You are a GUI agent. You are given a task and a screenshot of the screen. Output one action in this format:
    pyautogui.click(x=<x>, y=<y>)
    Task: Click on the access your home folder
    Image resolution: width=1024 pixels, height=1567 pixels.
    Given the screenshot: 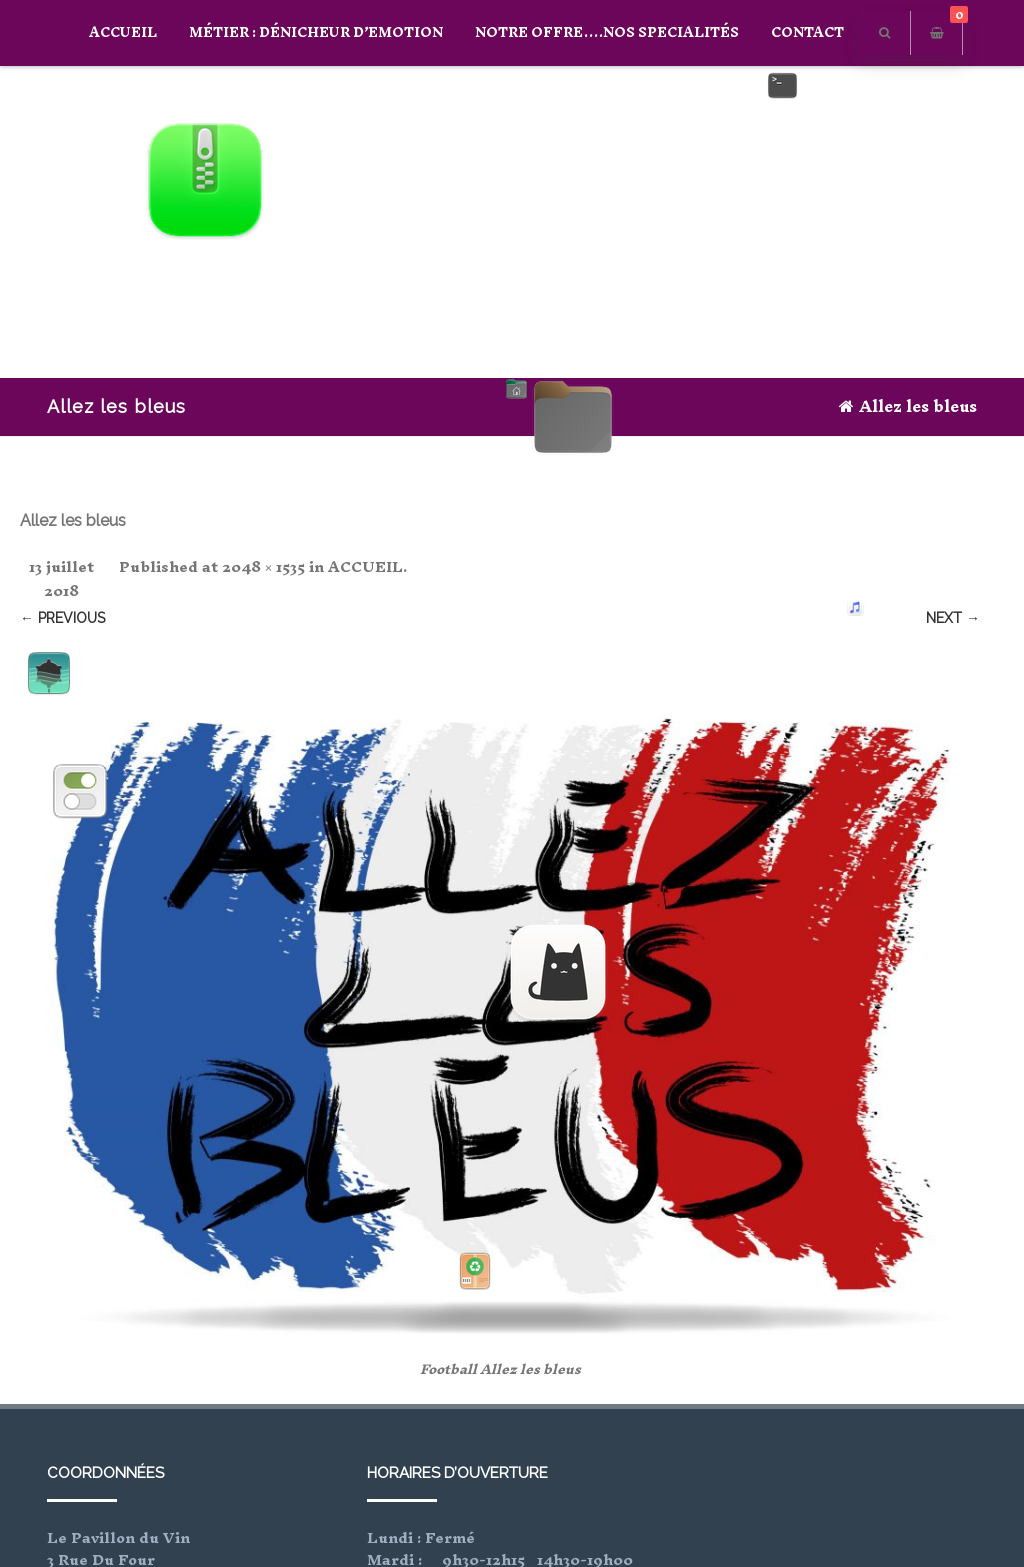 What is the action you would take?
    pyautogui.click(x=516, y=388)
    